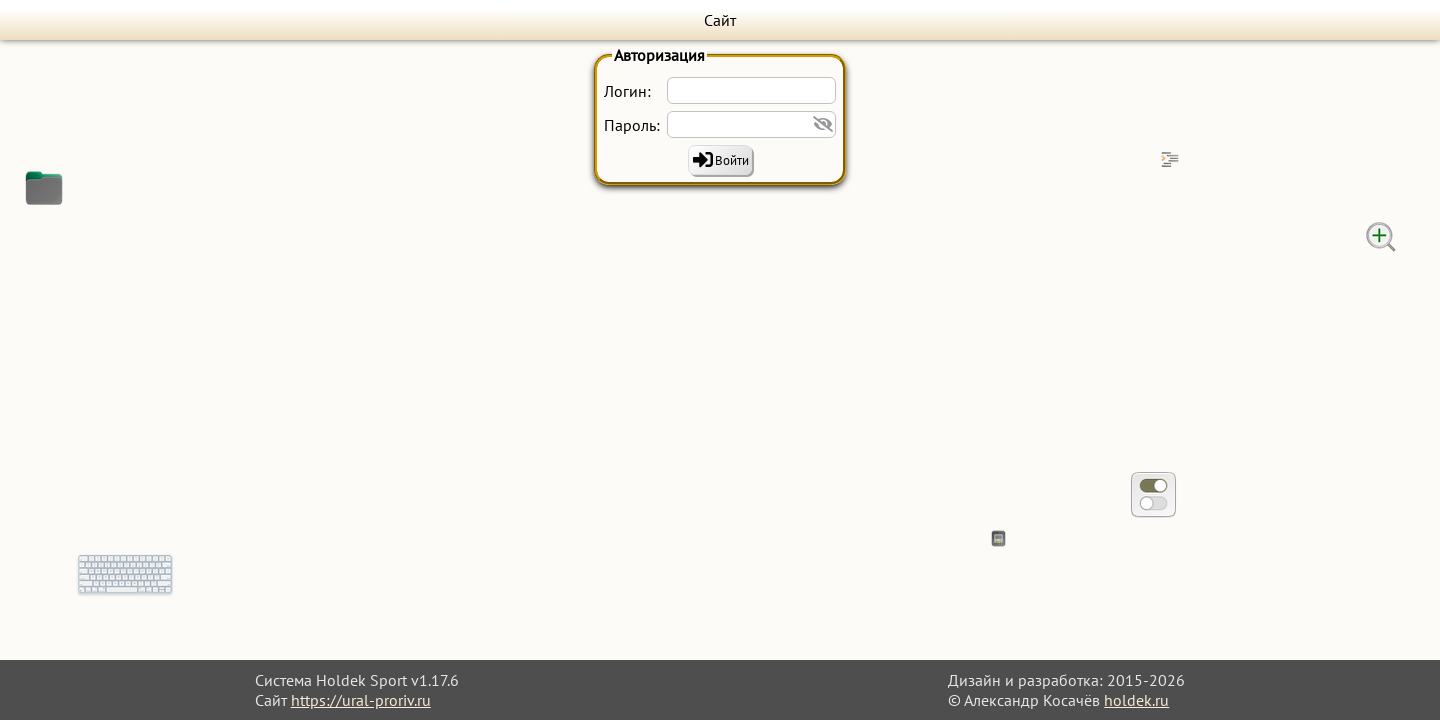  I want to click on connect a bluetooth keyboard, so click(125, 574).